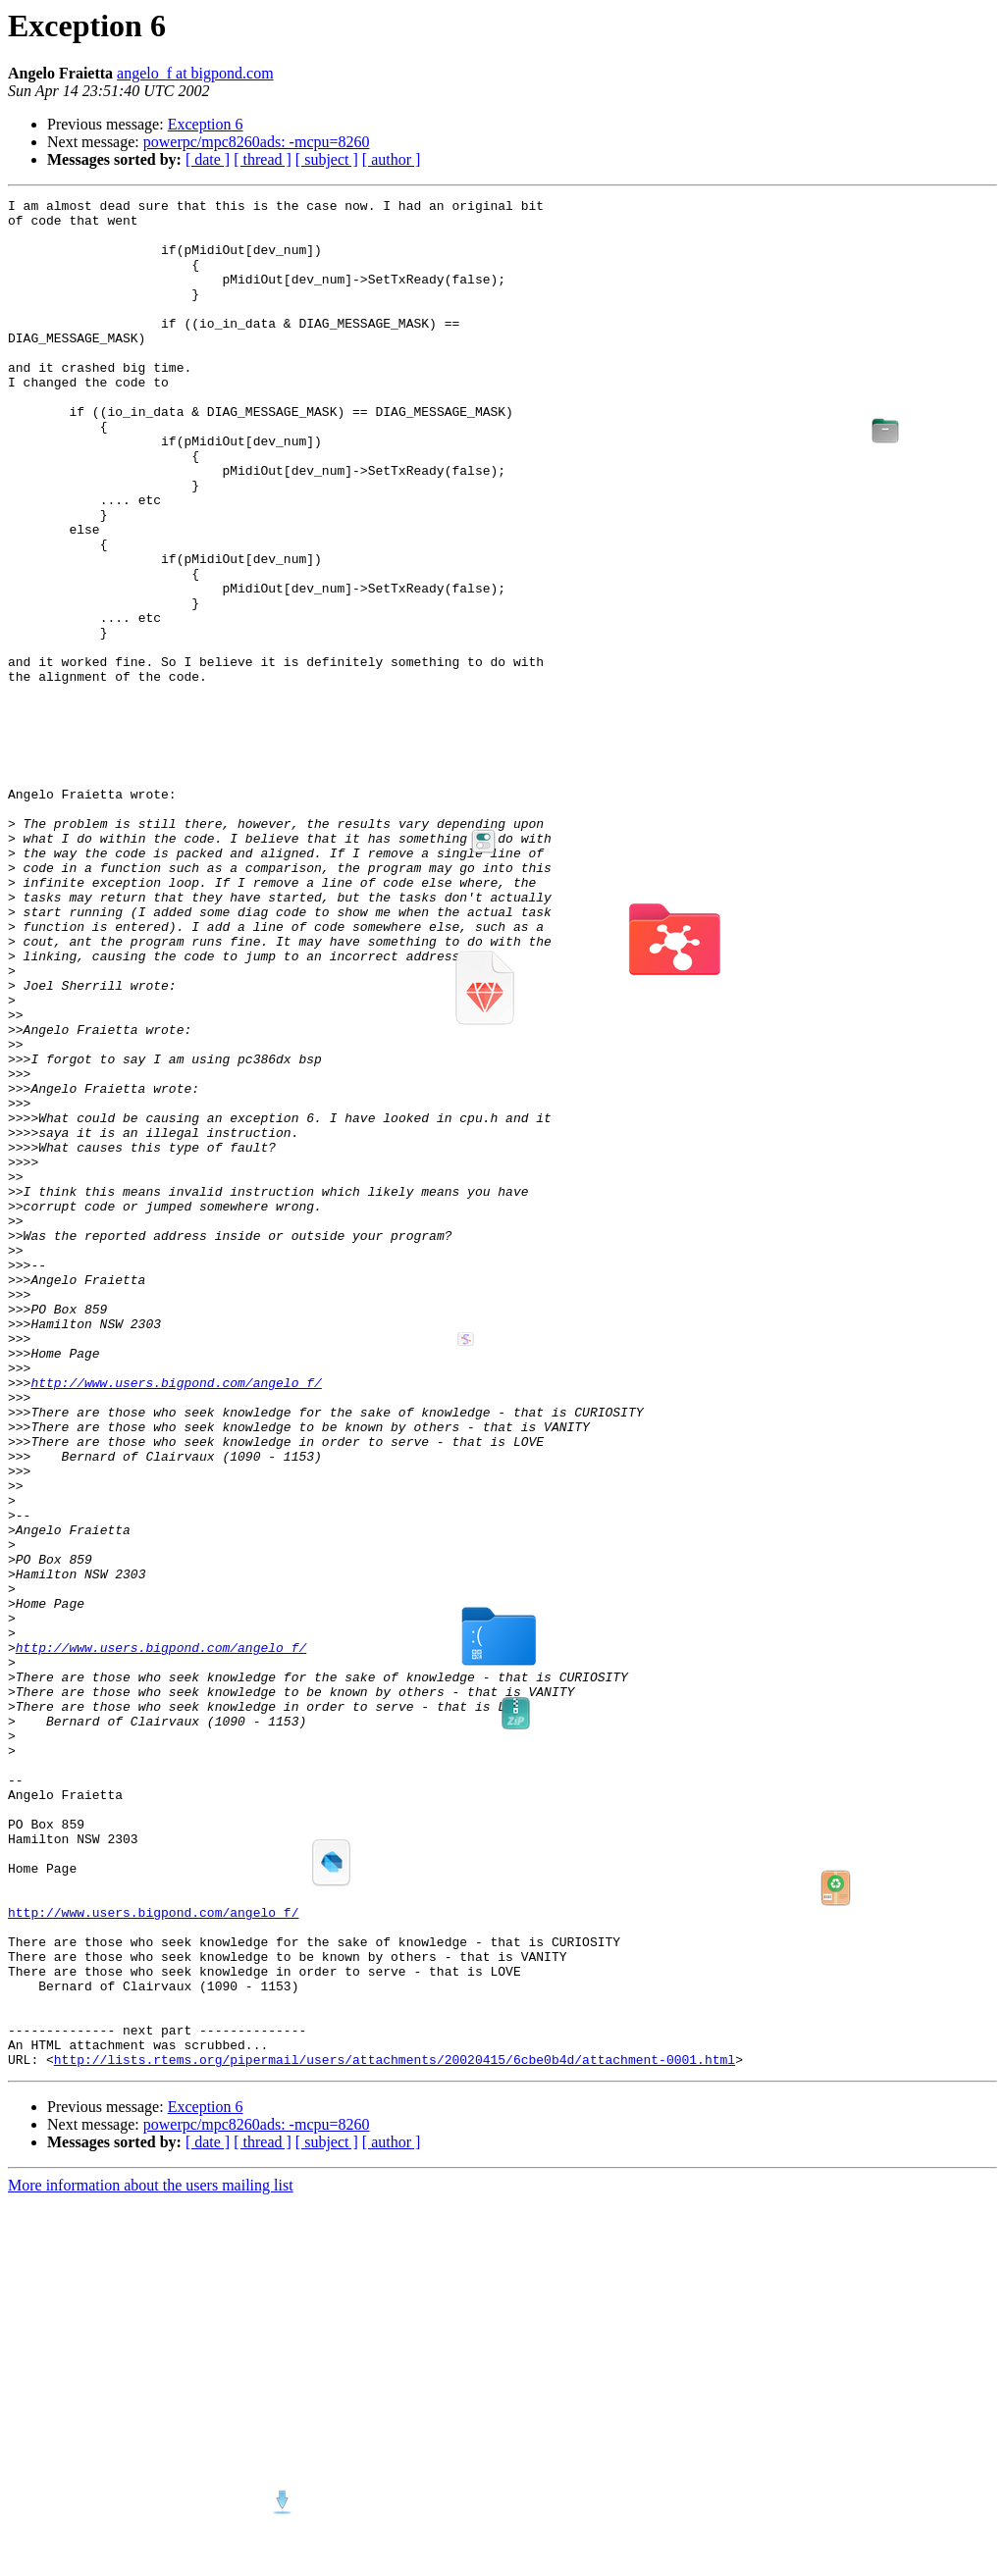 This screenshot has height=2576, width=1005. What do you see at coordinates (465, 1338) in the screenshot?
I see `an SVG image file` at bounding box center [465, 1338].